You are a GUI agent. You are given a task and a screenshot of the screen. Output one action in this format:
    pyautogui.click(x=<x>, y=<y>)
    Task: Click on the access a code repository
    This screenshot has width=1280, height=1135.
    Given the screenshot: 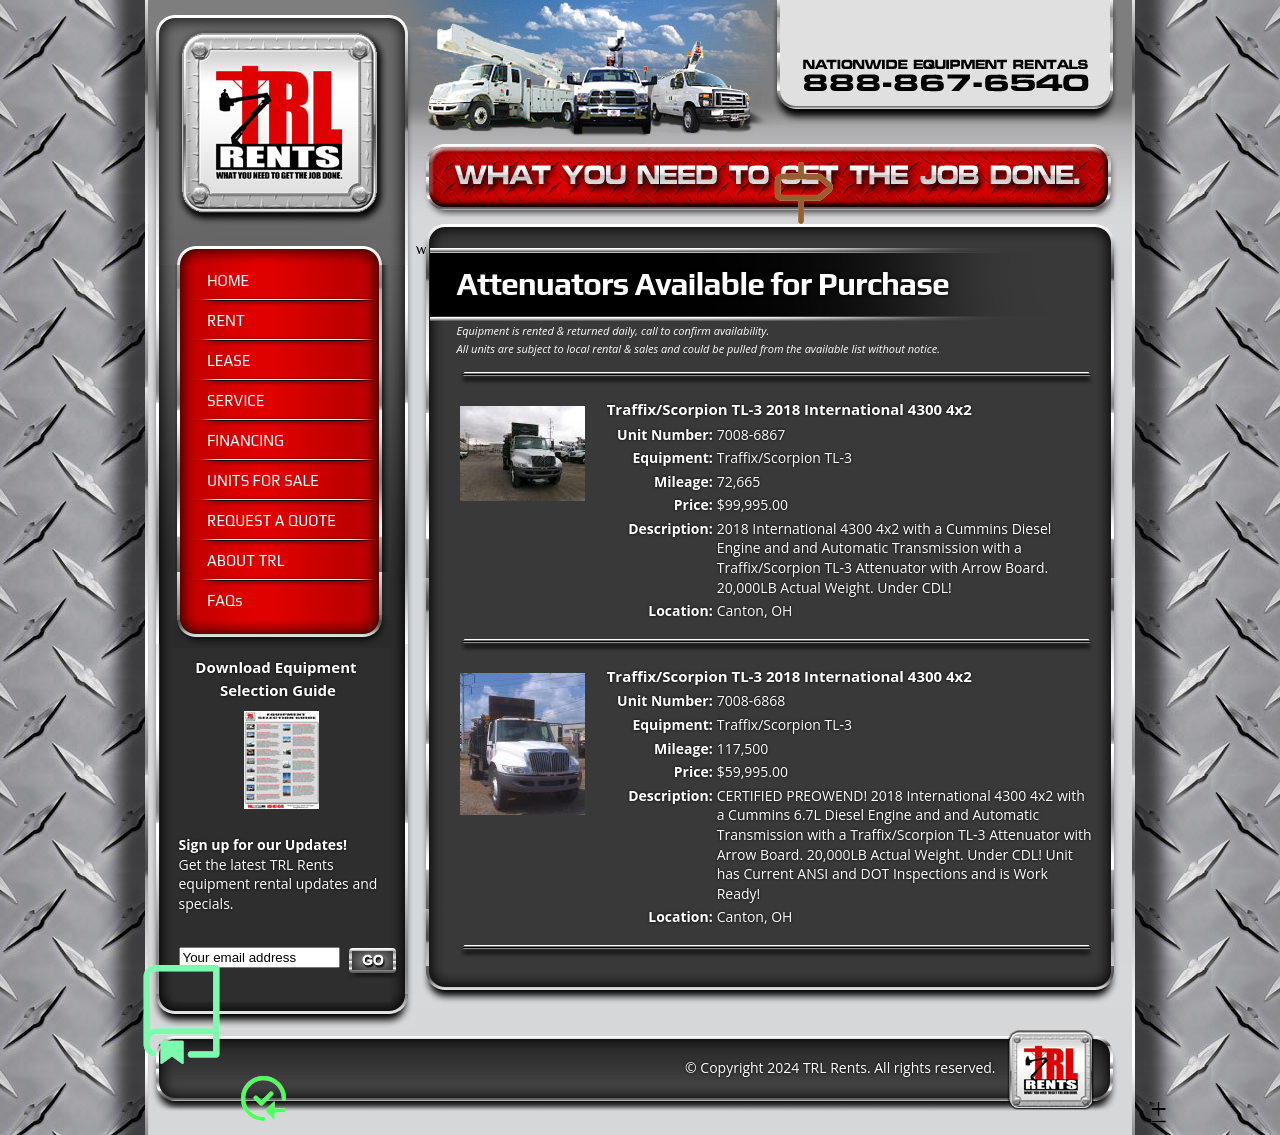 What is the action you would take?
    pyautogui.click(x=181, y=1015)
    